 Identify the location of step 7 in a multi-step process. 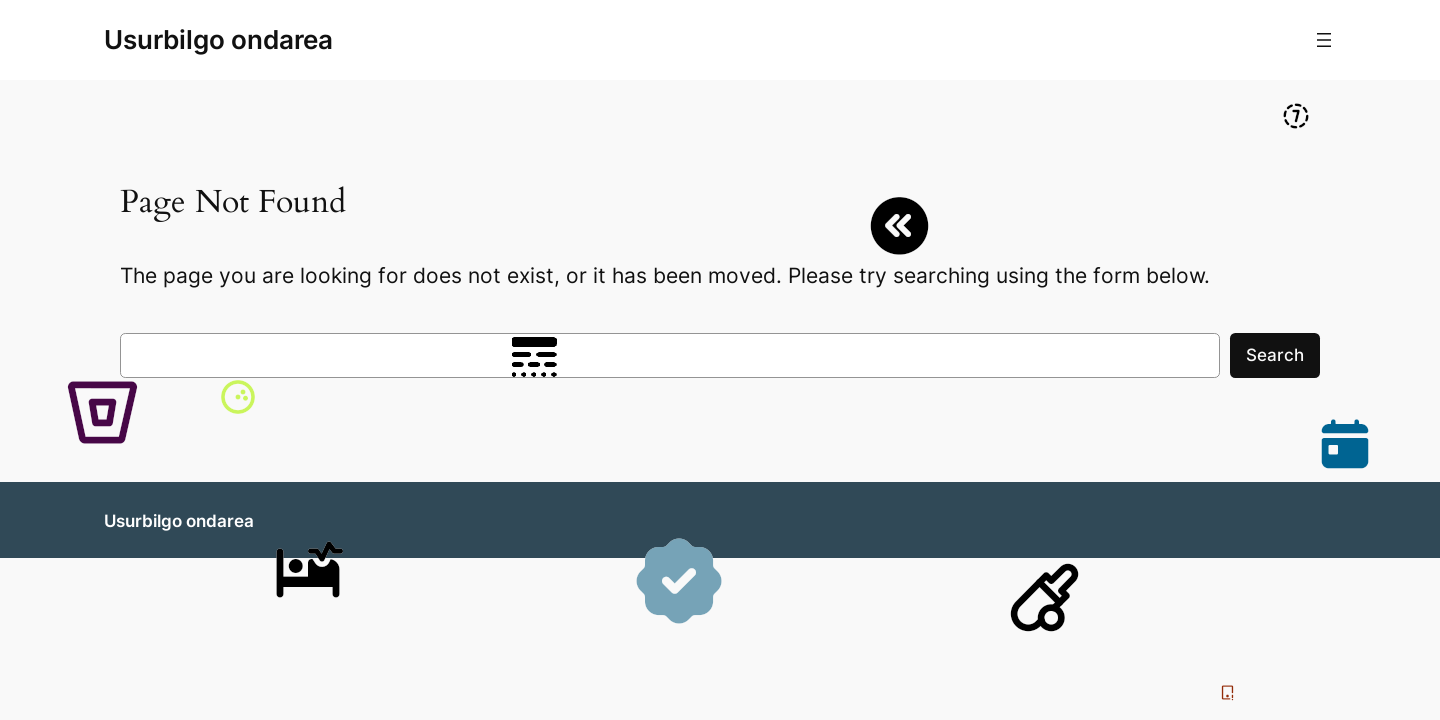
(1296, 116).